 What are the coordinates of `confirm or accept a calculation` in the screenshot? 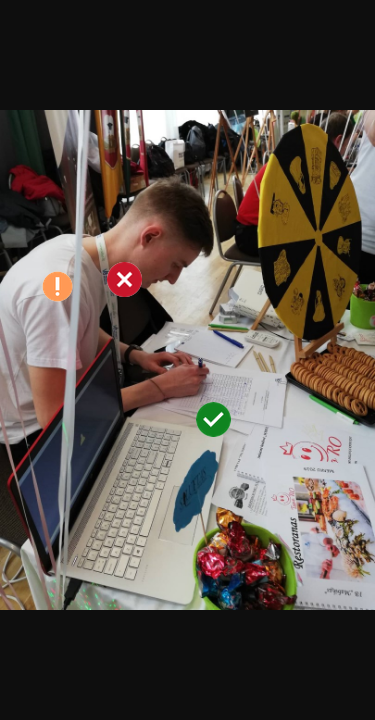 It's located at (213, 419).